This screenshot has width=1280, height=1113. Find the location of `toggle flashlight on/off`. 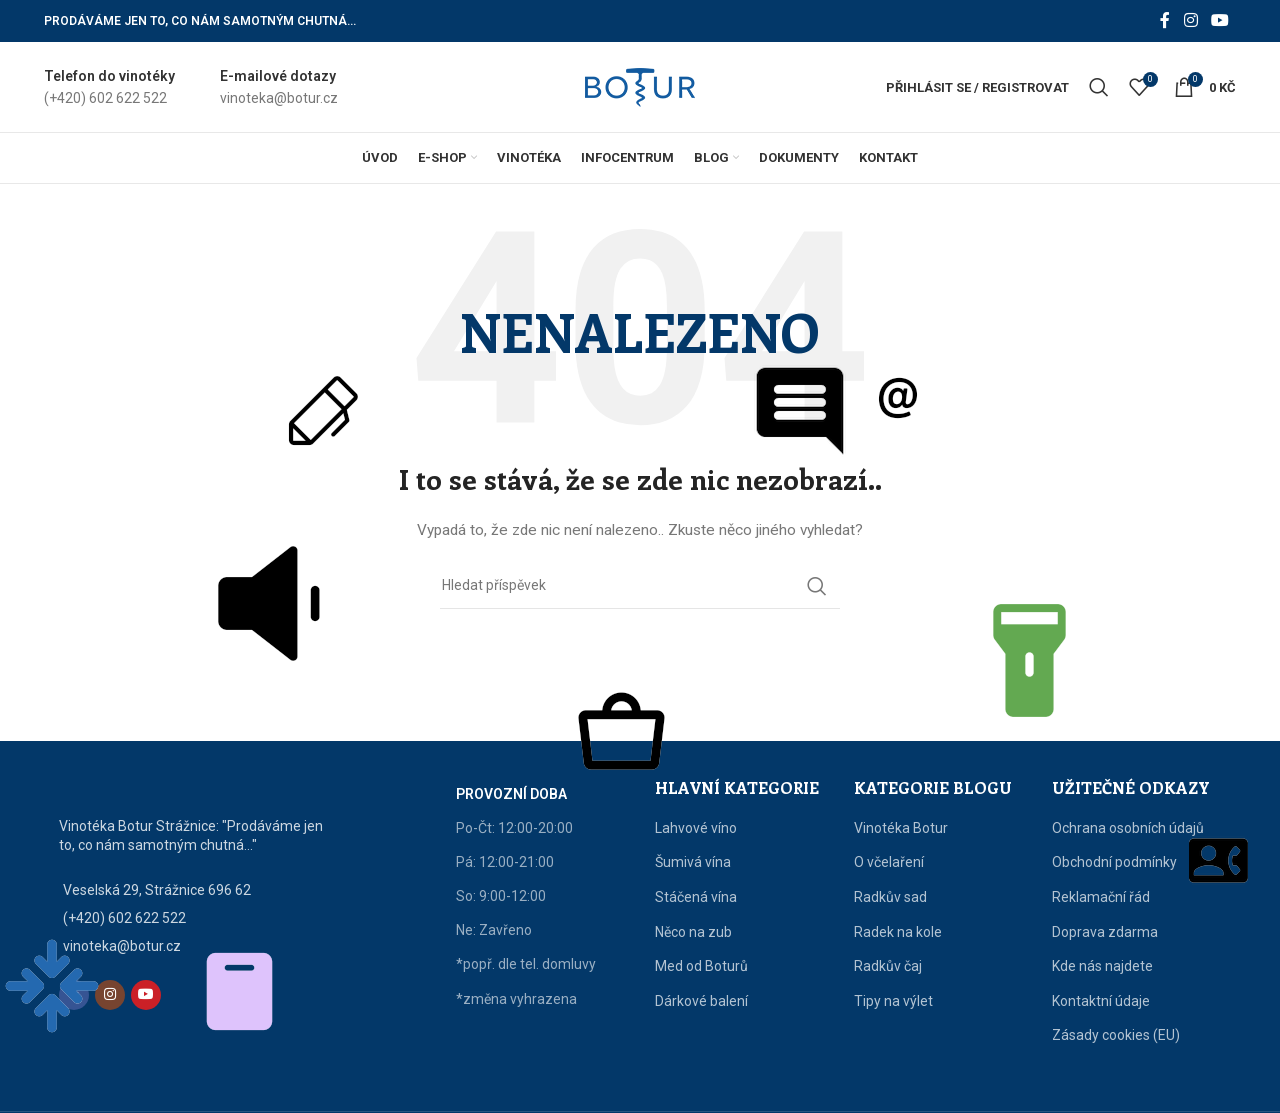

toggle flashlight on/off is located at coordinates (1029, 660).